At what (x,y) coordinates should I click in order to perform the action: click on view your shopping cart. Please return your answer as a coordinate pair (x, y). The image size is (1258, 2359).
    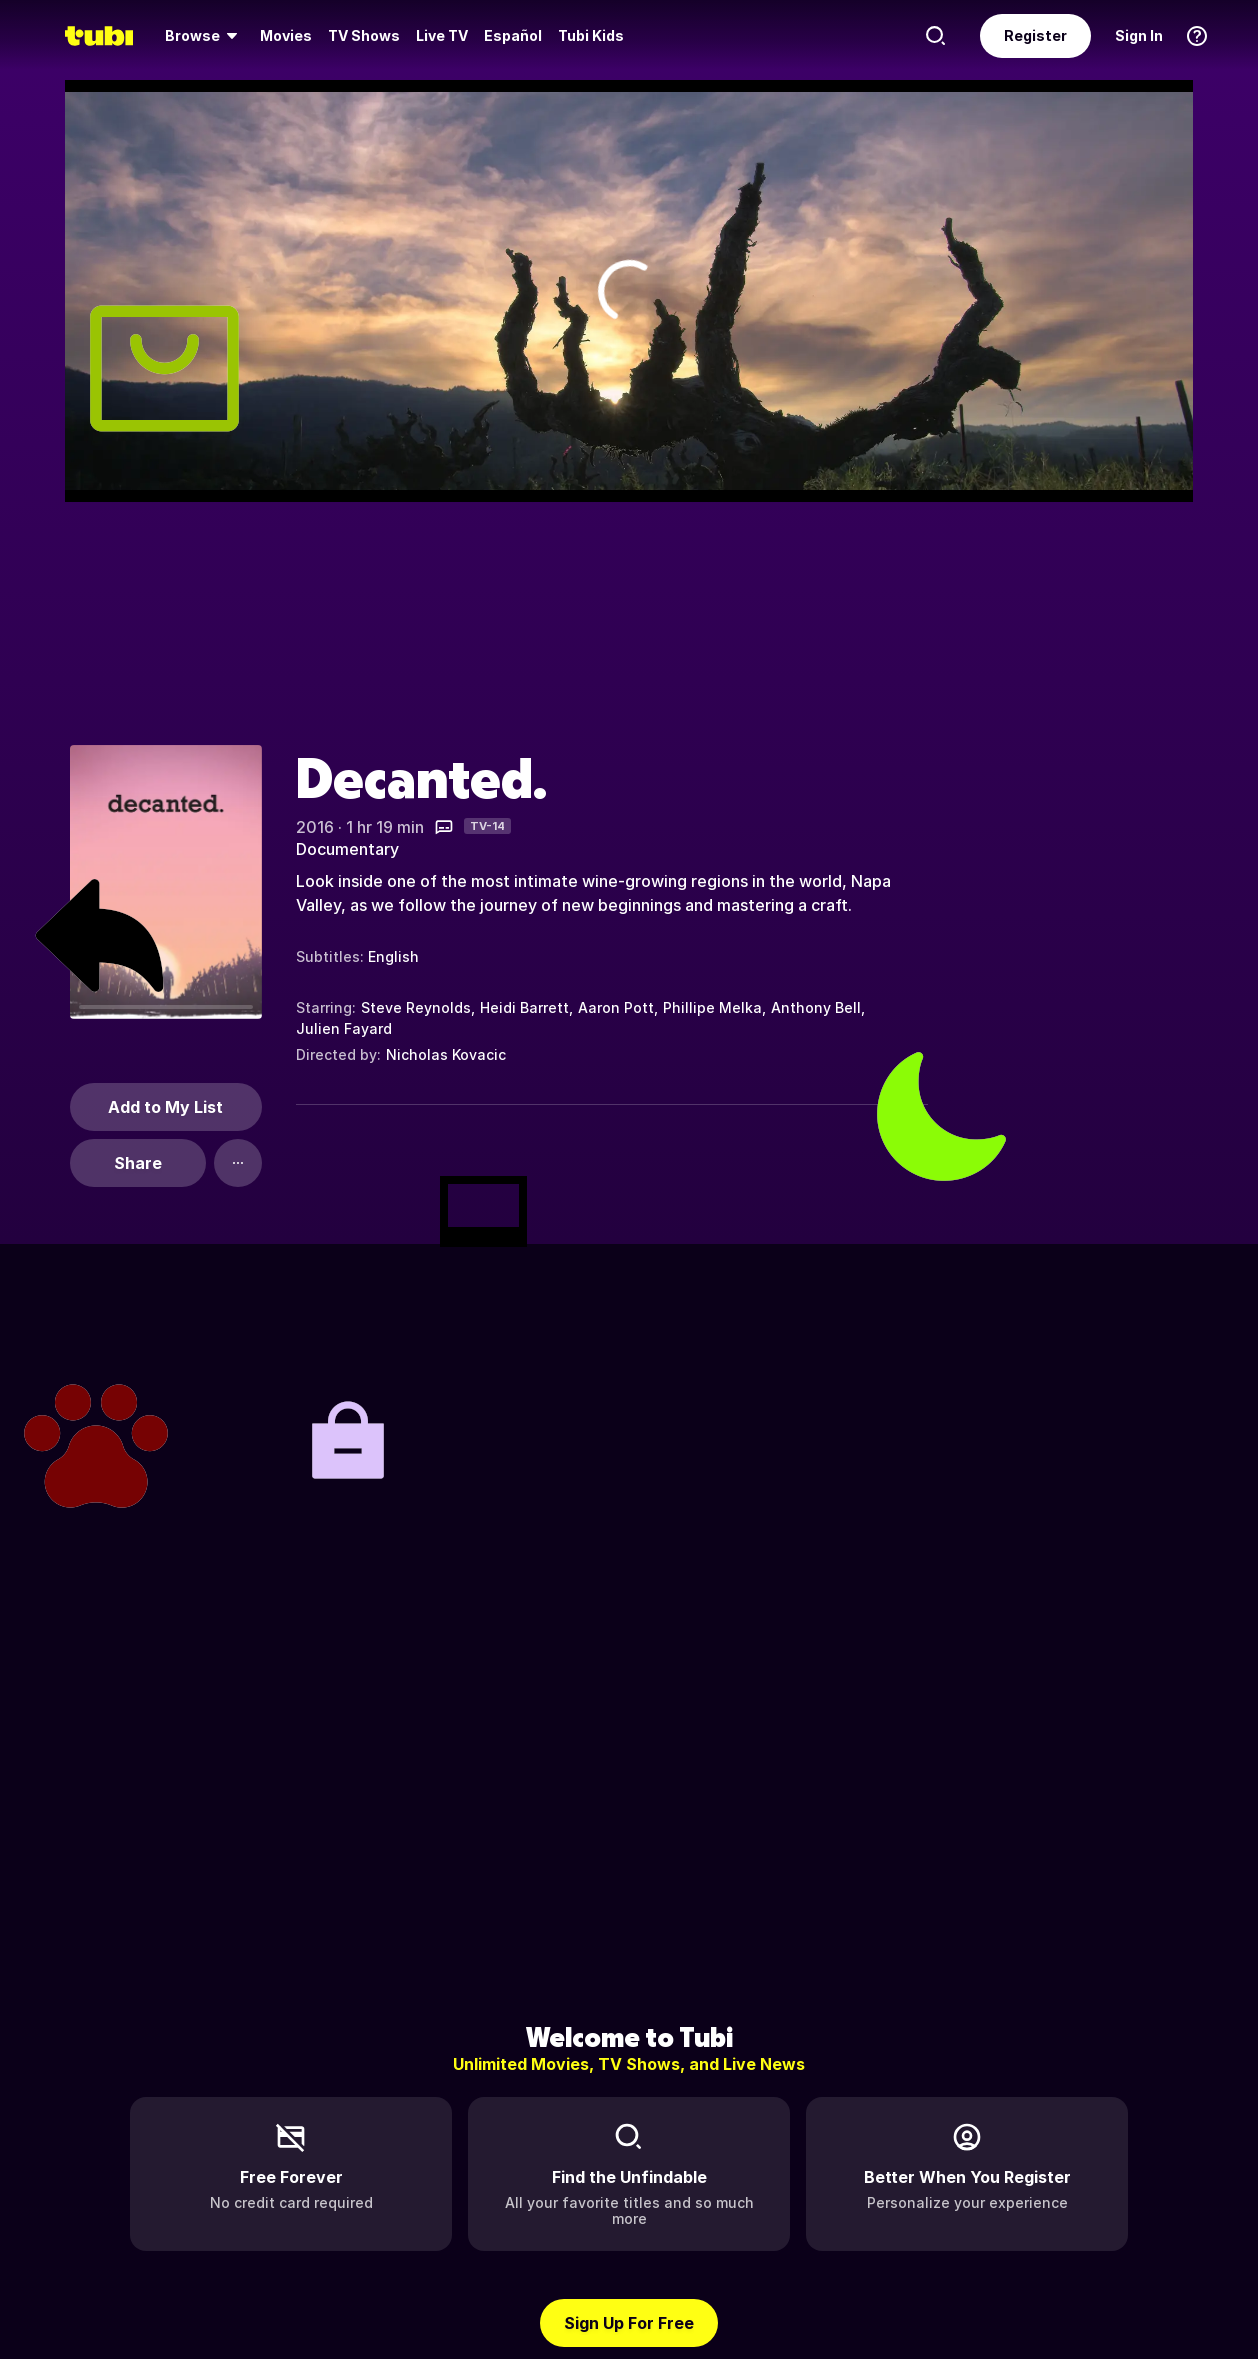
    Looking at the image, I should click on (164, 368).